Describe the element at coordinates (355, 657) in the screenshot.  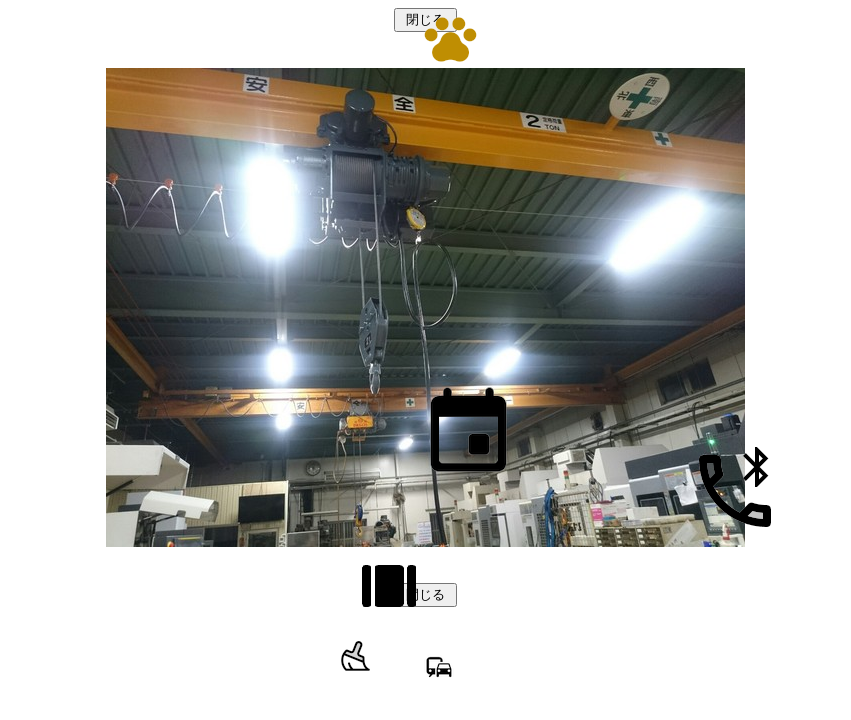
I see `clear cache or temporary files` at that location.